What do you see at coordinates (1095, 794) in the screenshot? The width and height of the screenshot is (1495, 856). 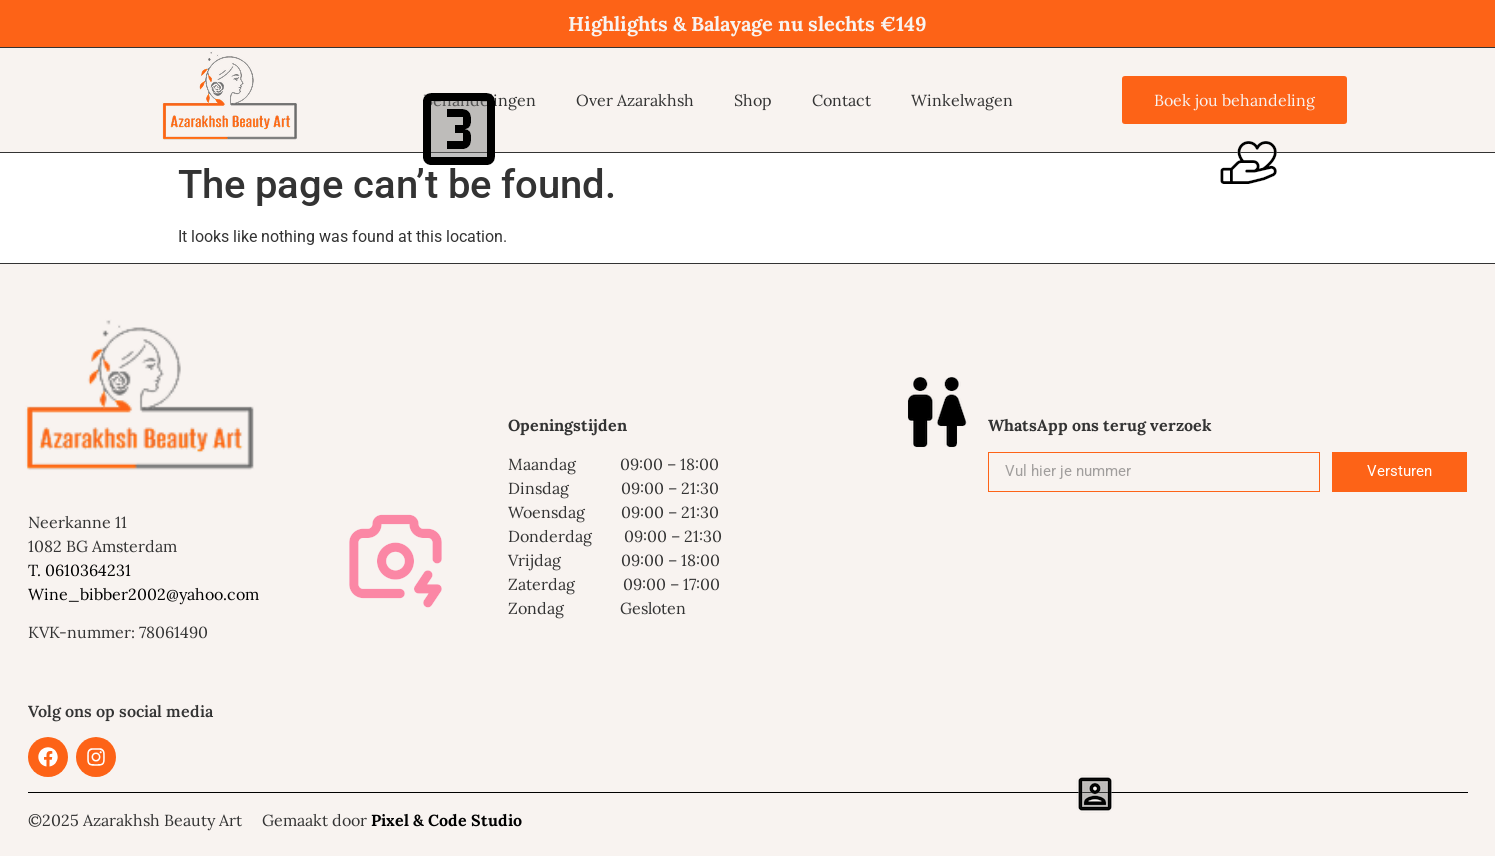 I see `access your account or profile settings` at bounding box center [1095, 794].